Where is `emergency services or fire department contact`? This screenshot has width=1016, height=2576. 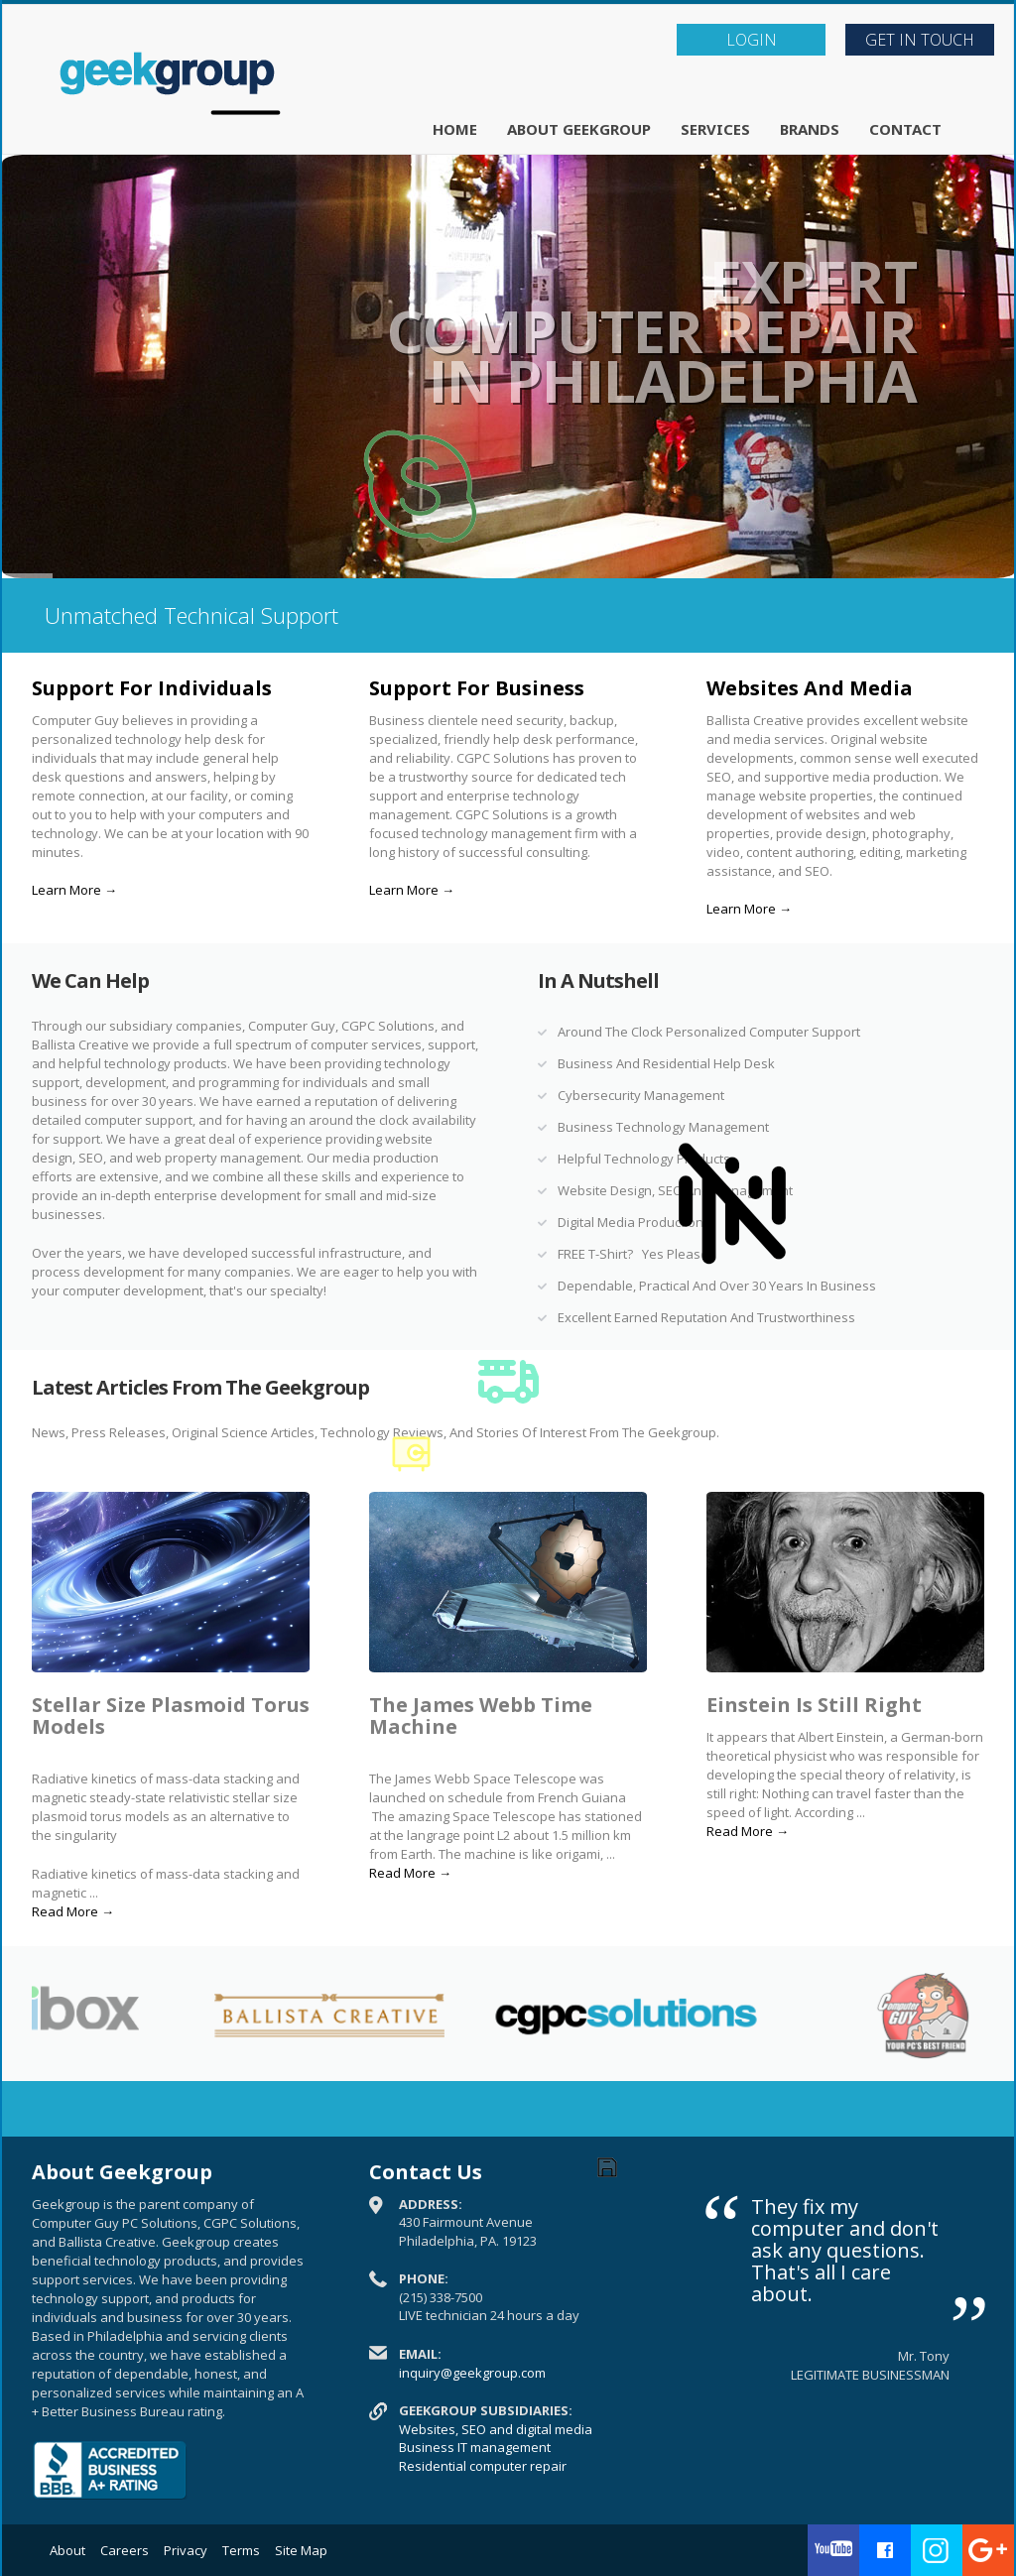 emergency services or fire department contact is located at coordinates (507, 1379).